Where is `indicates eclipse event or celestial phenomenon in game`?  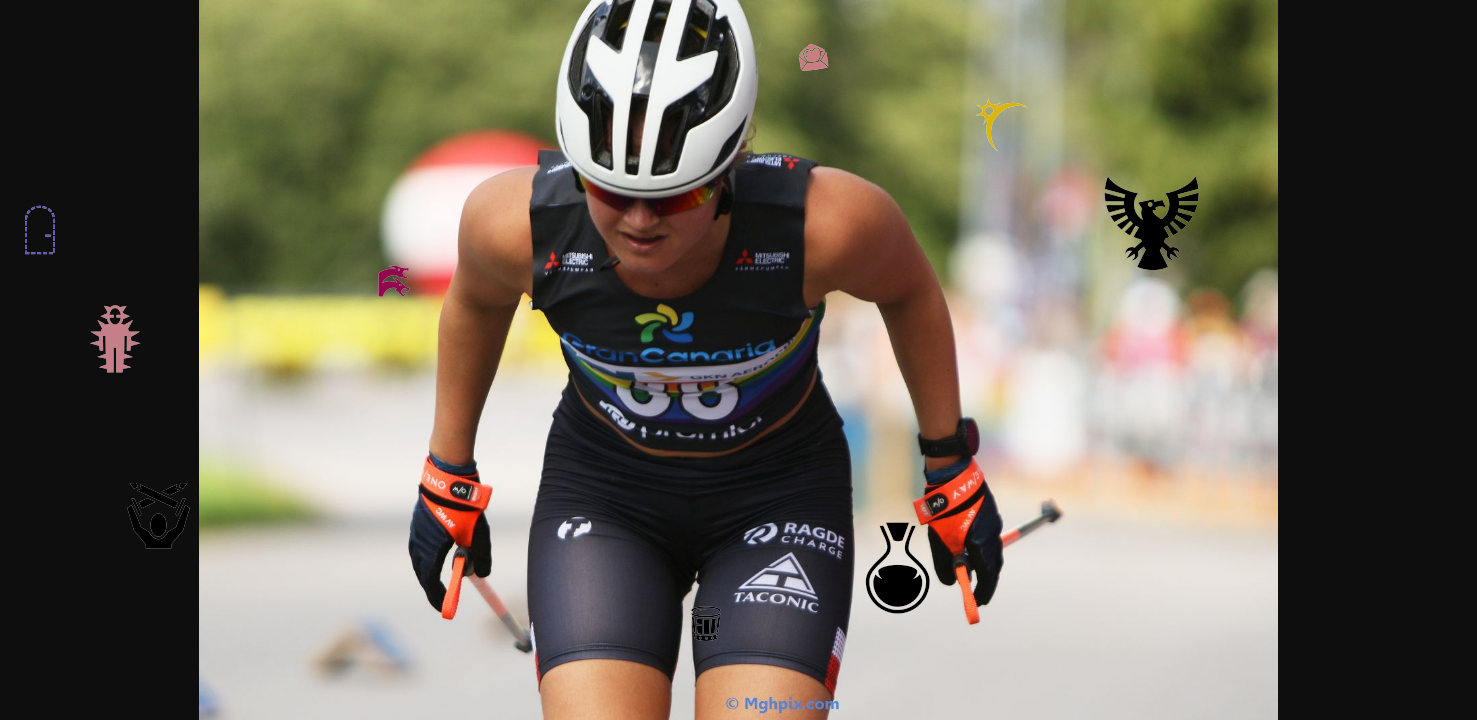 indicates eclipse event or celestial phenomenon in game is located at coordinates (1001, 124).